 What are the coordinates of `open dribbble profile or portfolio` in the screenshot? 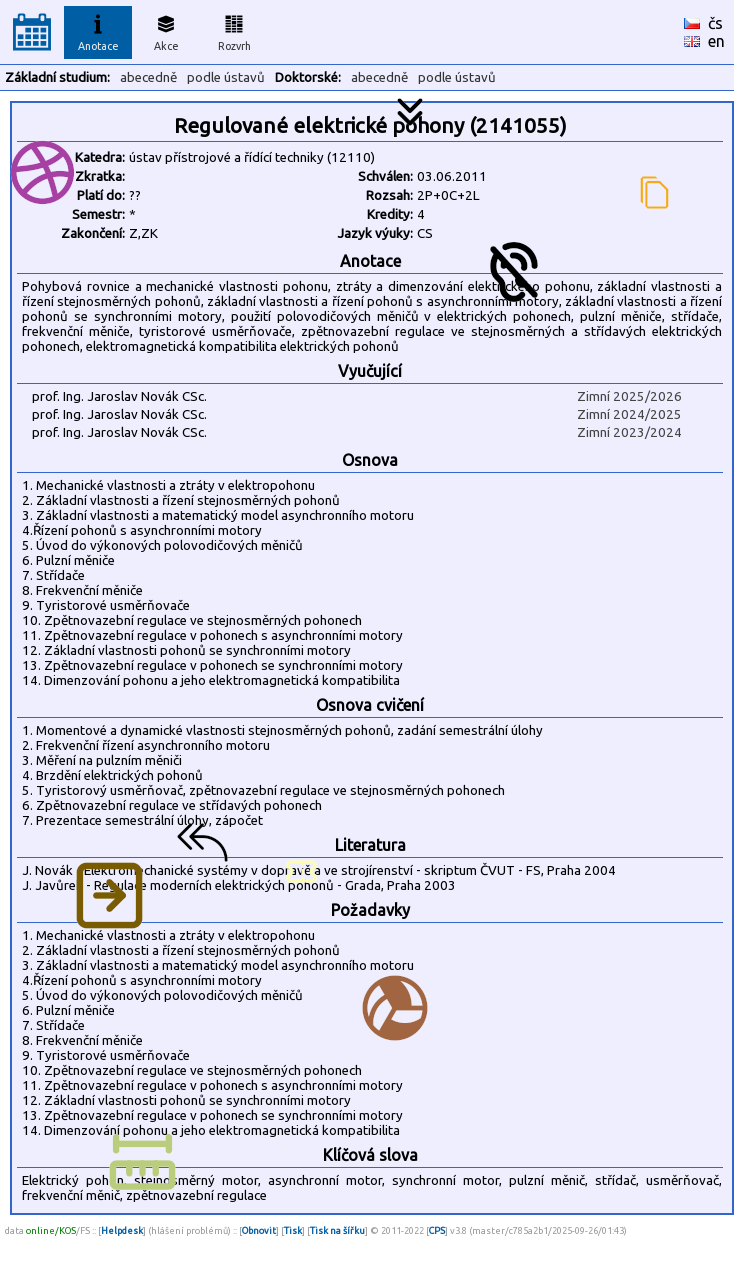 It's located at (42, 172).